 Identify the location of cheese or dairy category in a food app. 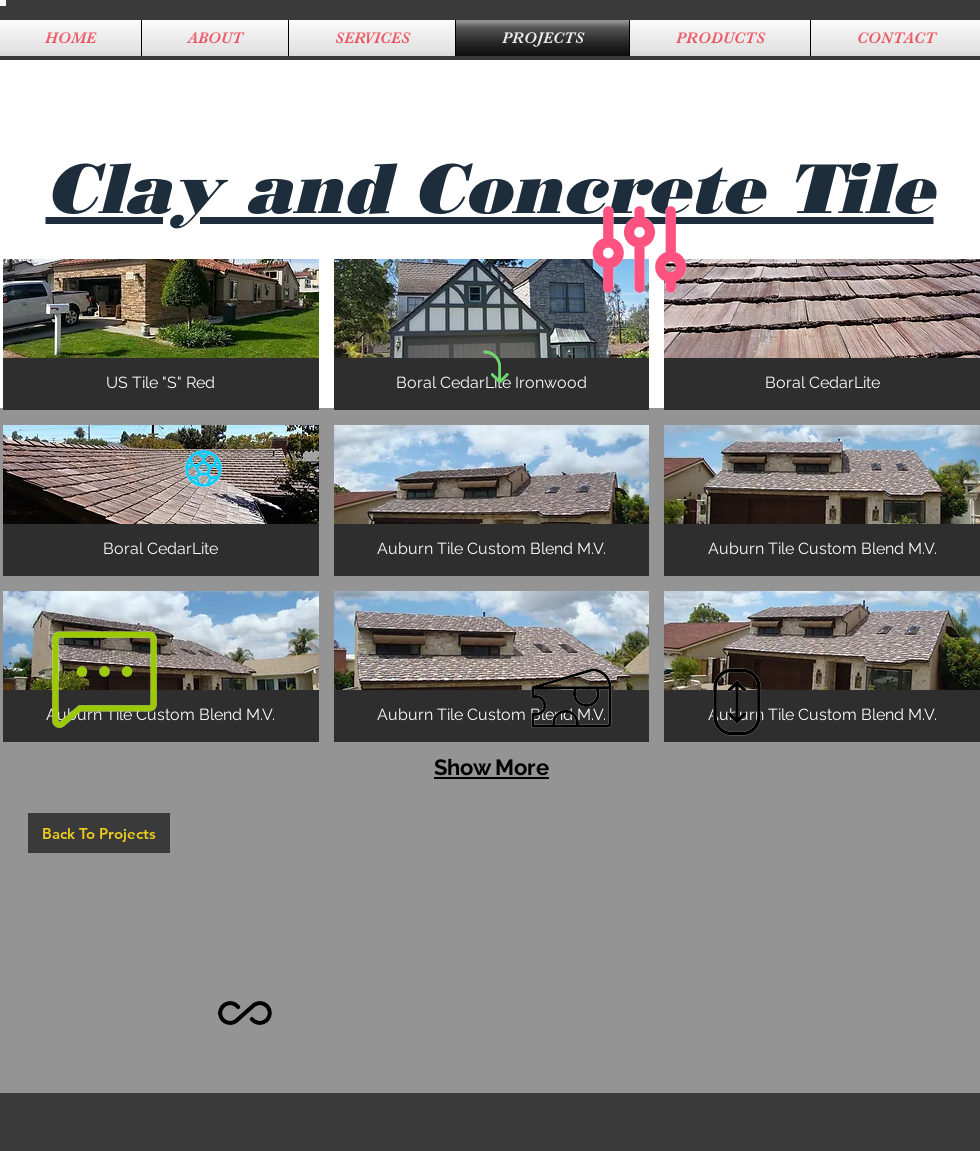
(571, 702).